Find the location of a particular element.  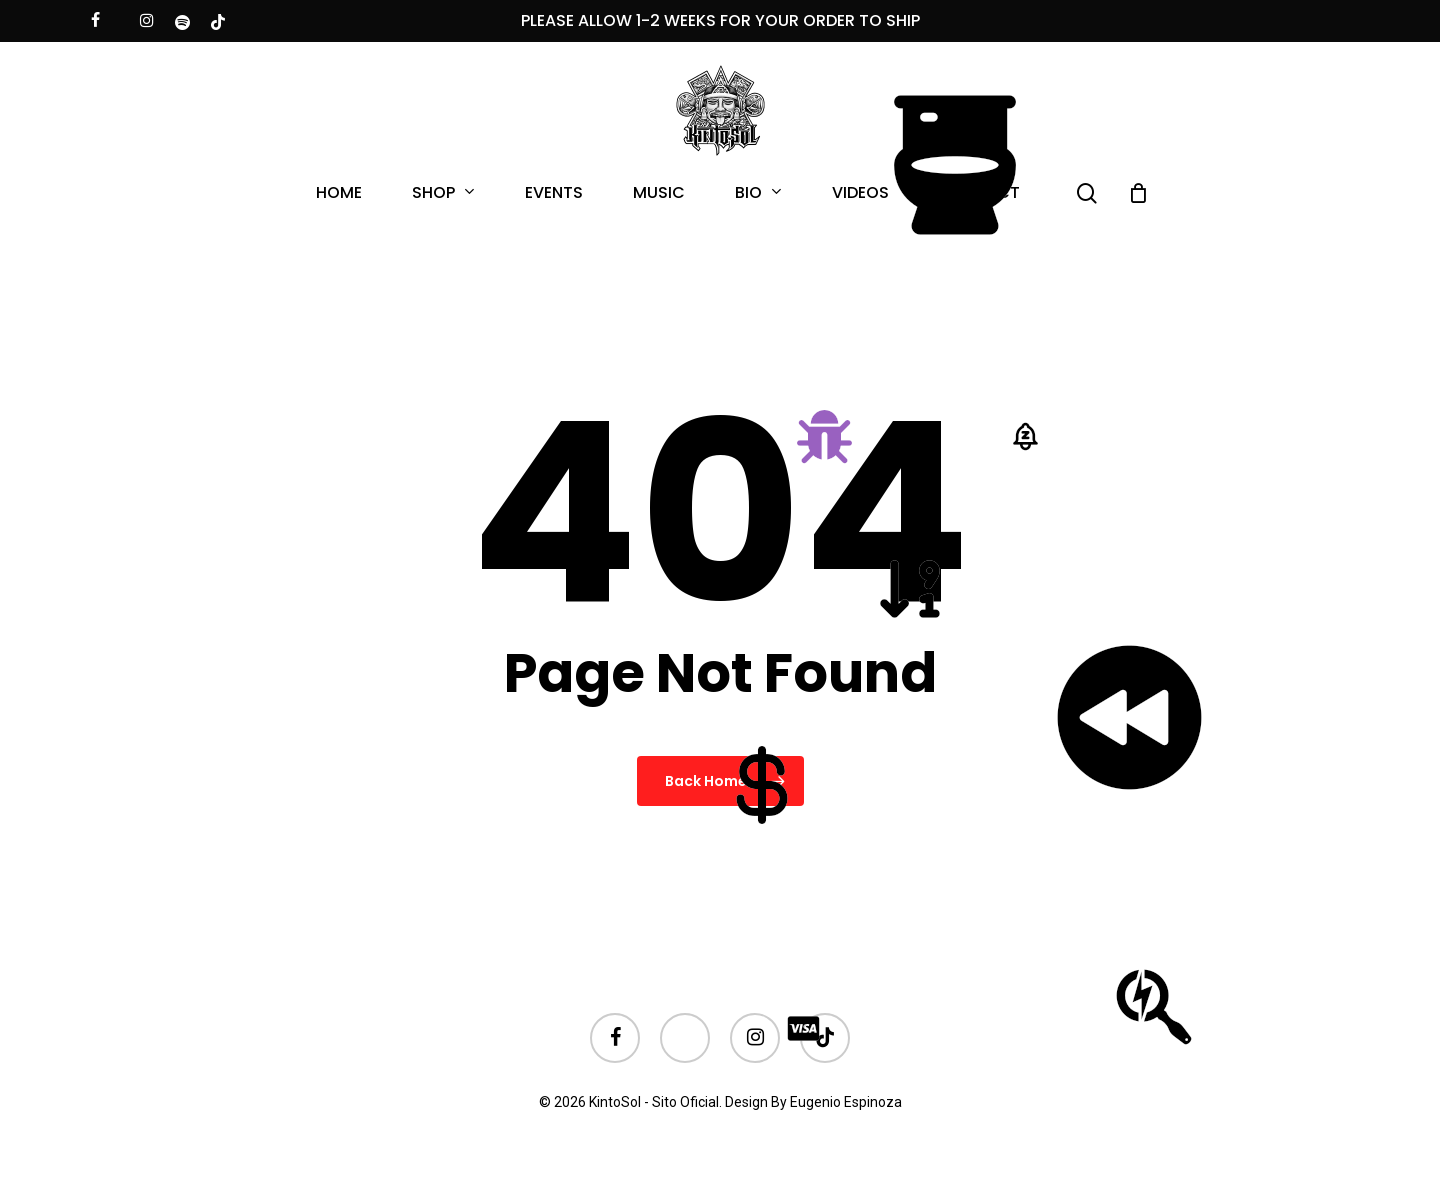

view pricing or payment options is located at coordinates (762, 785).